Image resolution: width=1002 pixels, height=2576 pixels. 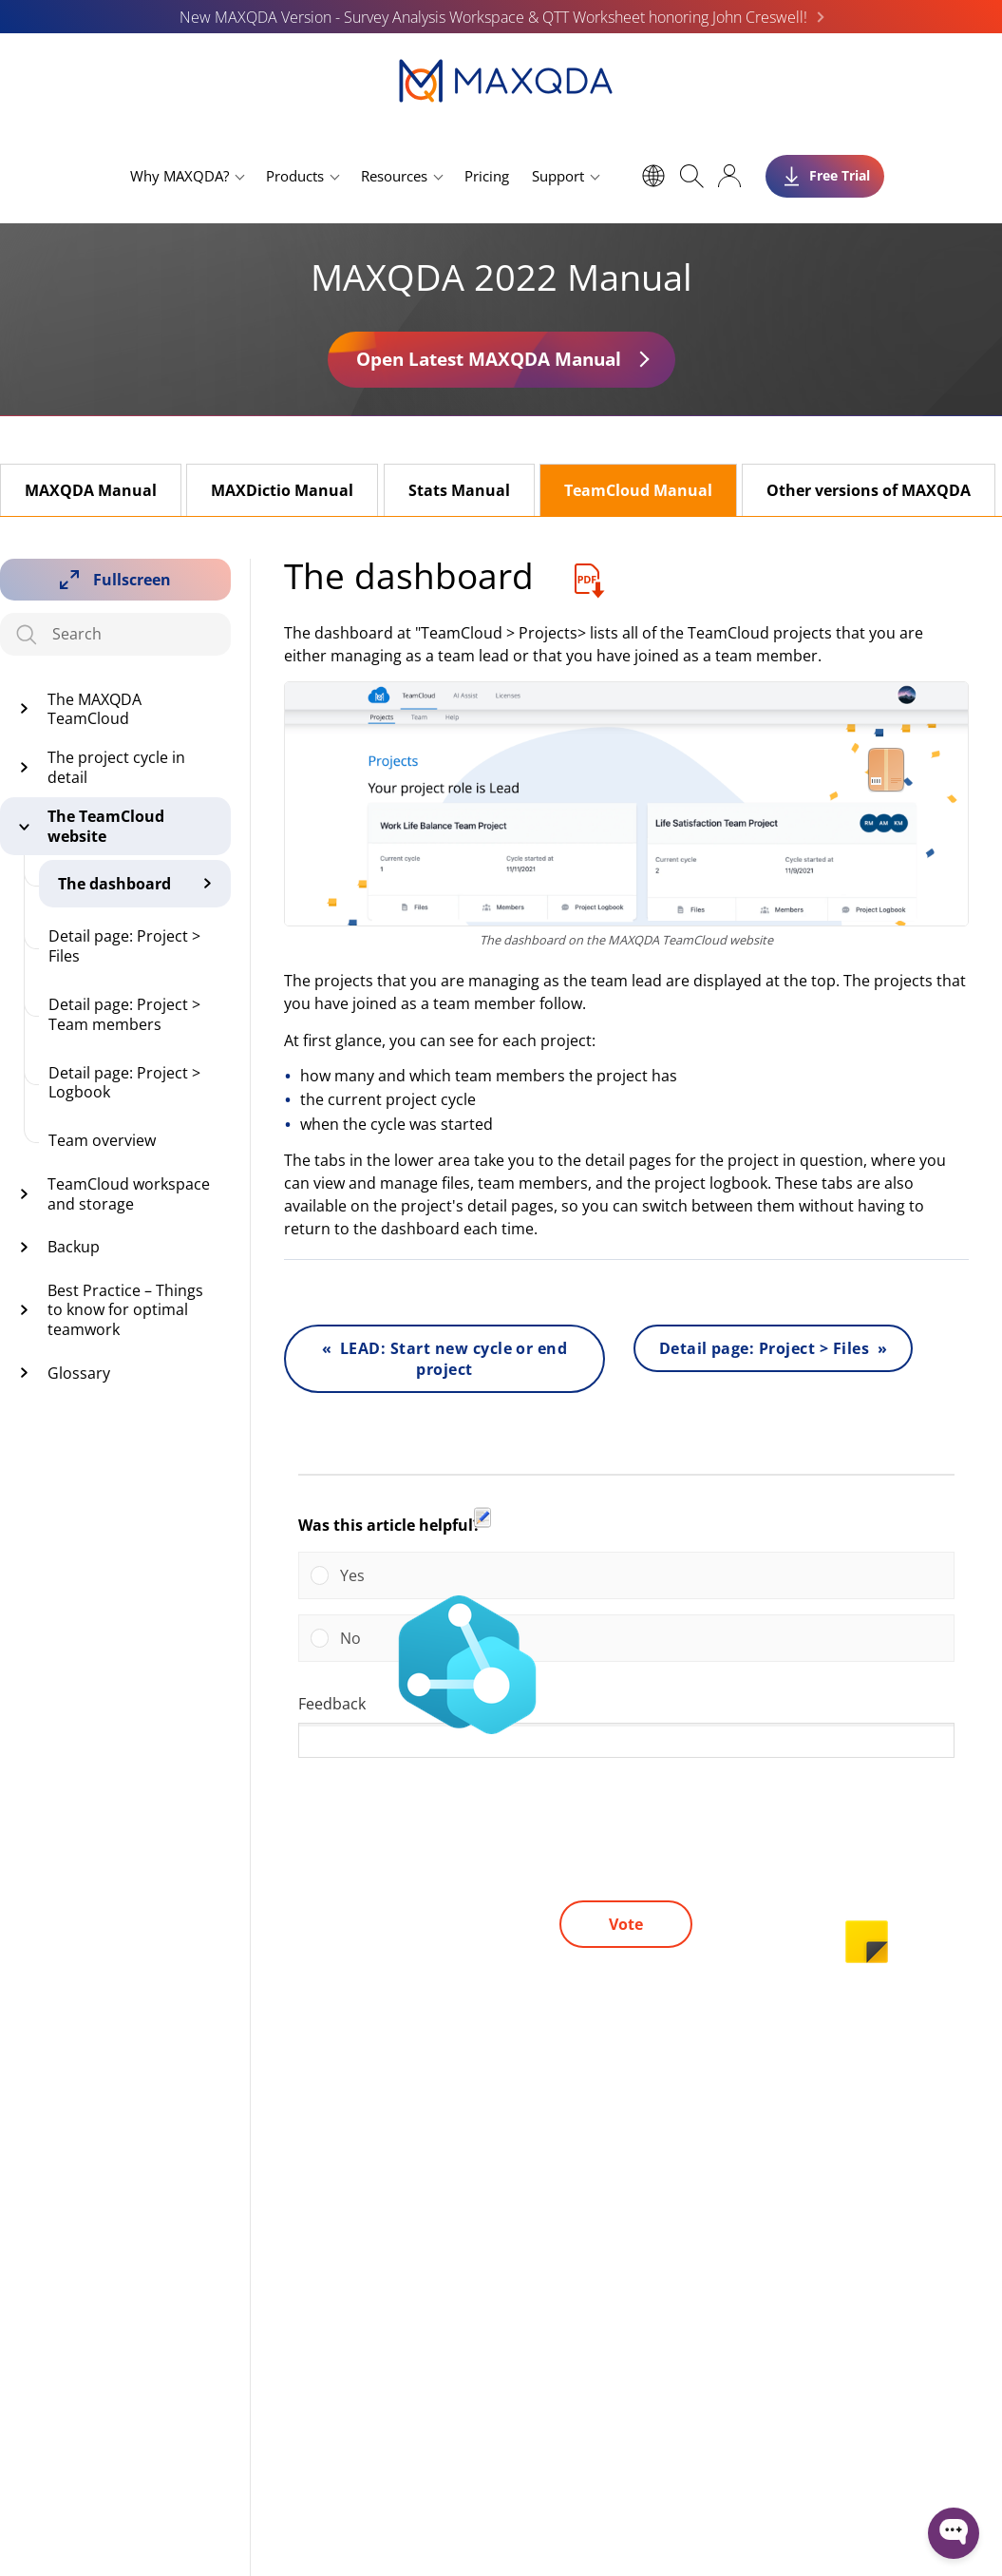 What do you see at coordinates (467, 1665) in the screenshot?
I see `open the twins app for managing paired or linked items` at bounding box center [467, 1665].